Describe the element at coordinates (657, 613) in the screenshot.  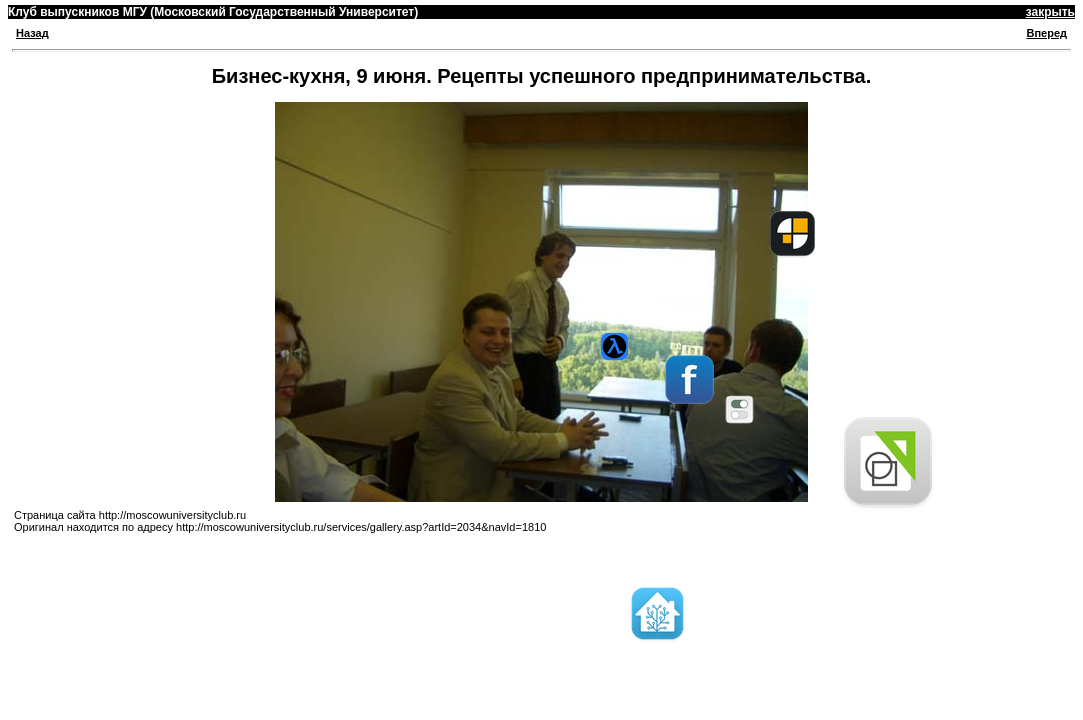
I see `open the home assistant app` at that location.